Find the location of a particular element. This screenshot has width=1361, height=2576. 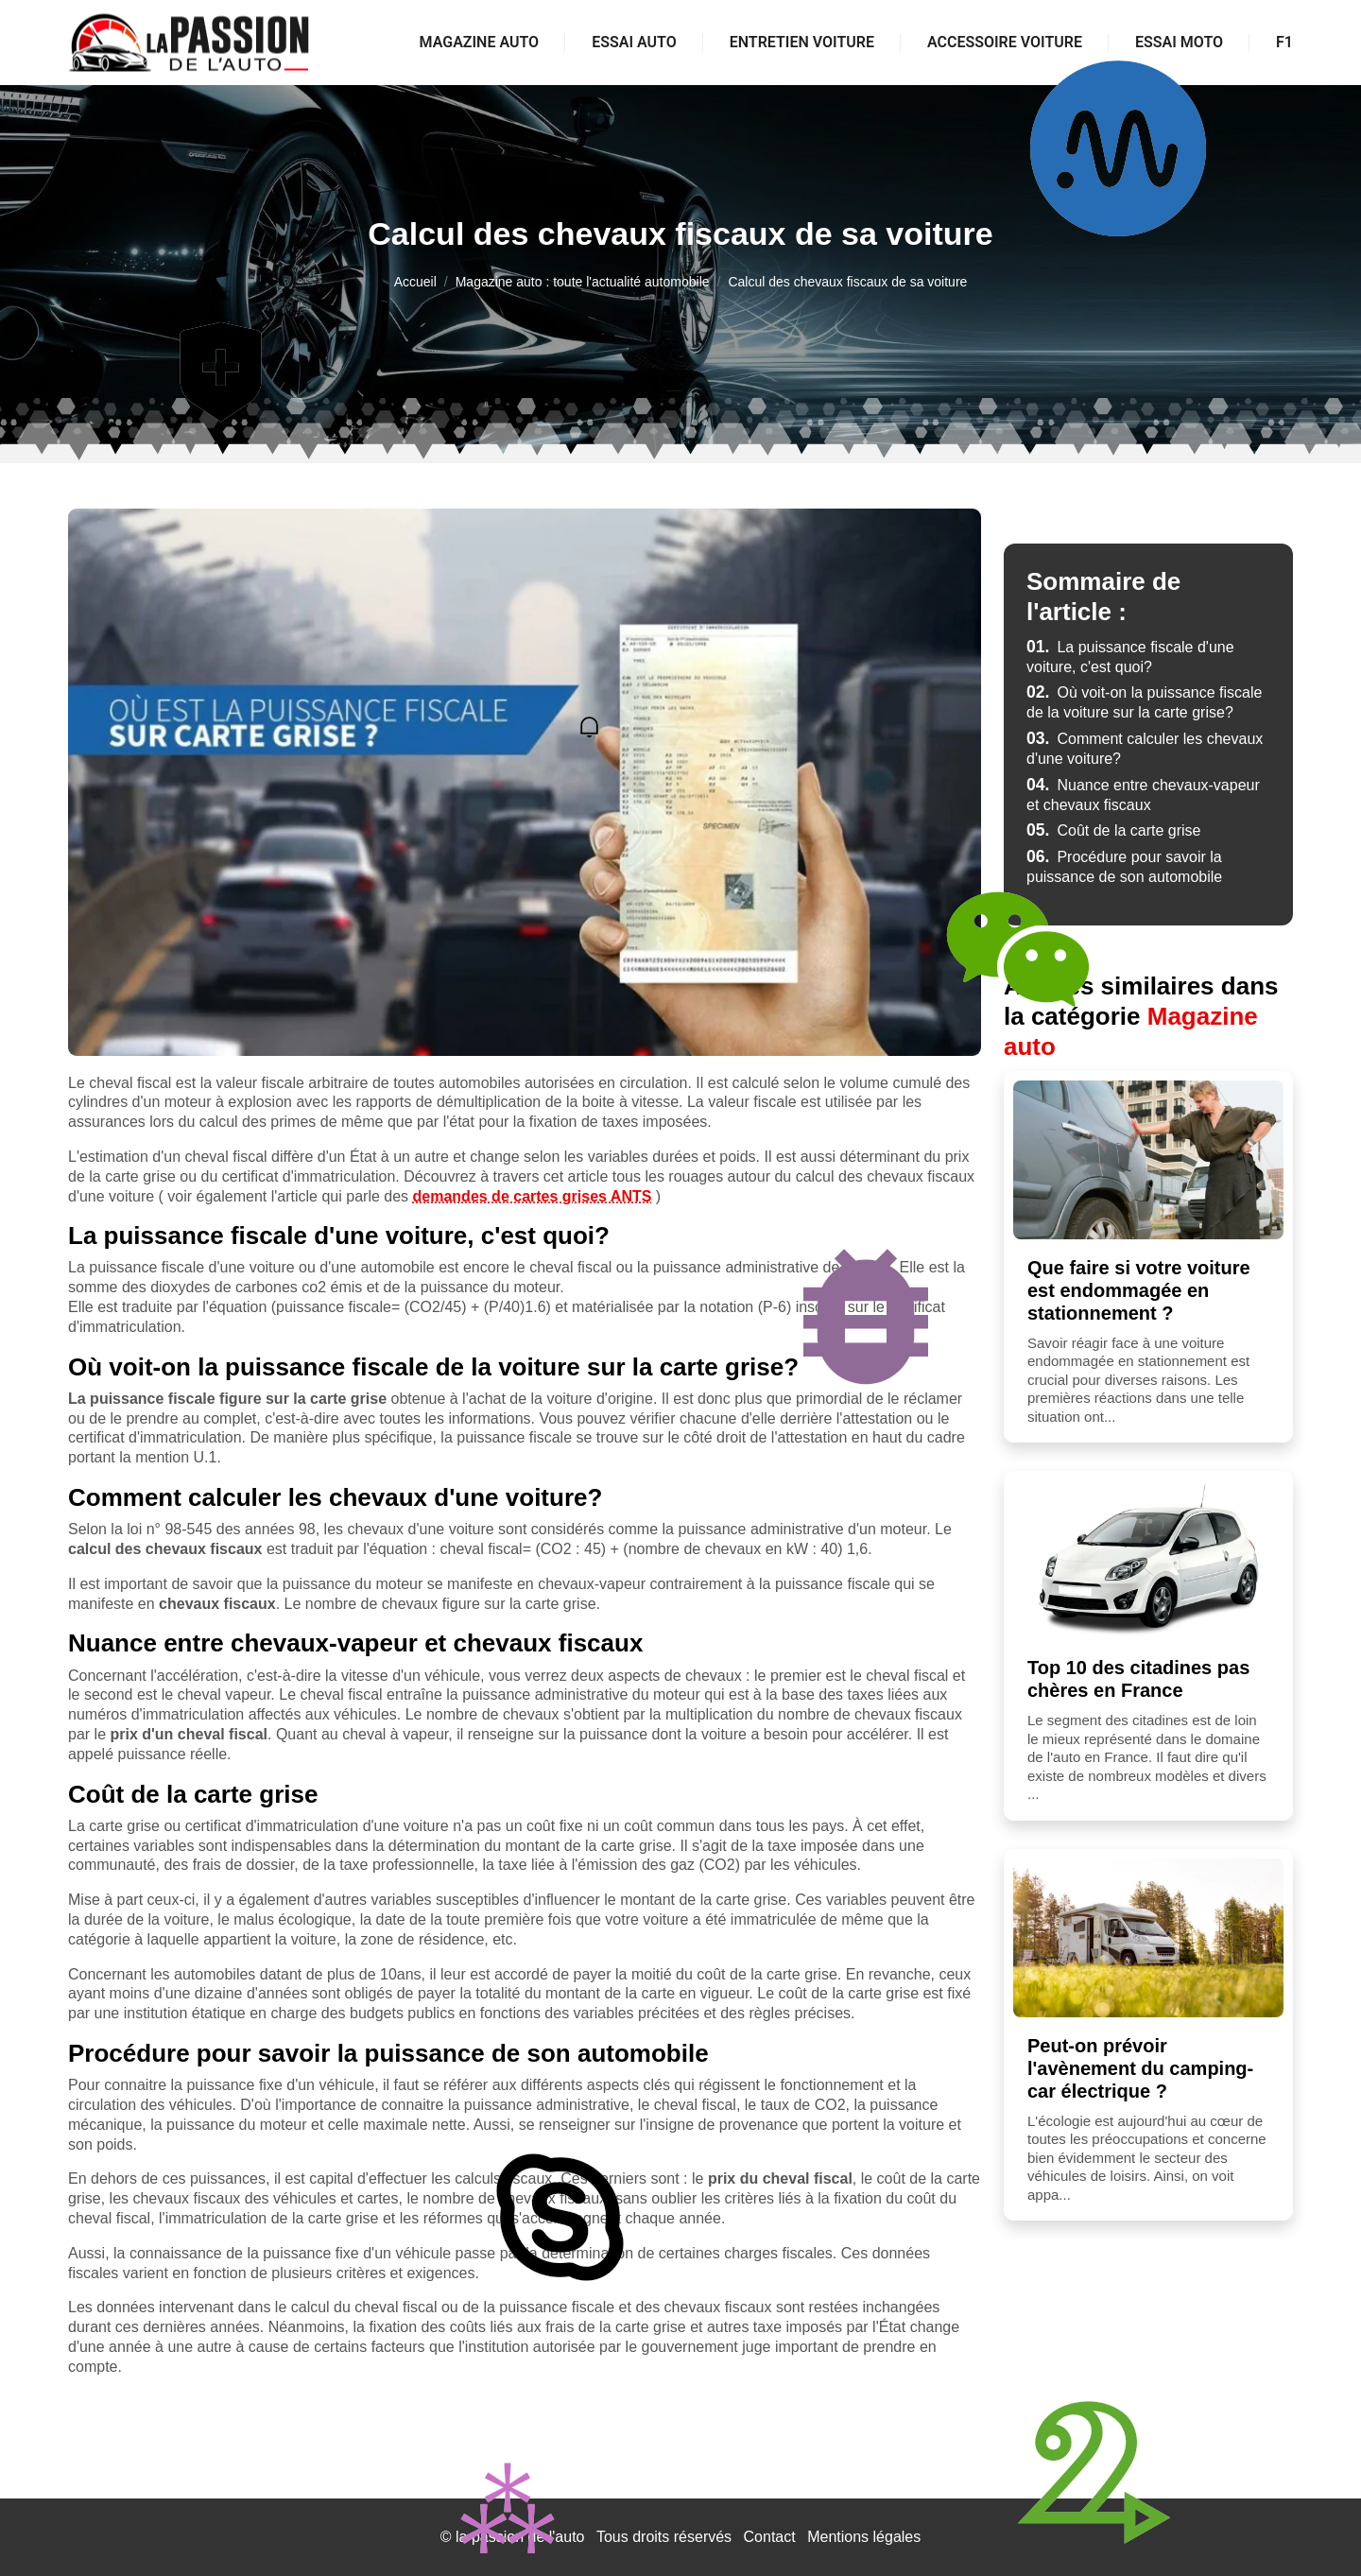

report a bug or software issue is located at coordinates (866, 1315).